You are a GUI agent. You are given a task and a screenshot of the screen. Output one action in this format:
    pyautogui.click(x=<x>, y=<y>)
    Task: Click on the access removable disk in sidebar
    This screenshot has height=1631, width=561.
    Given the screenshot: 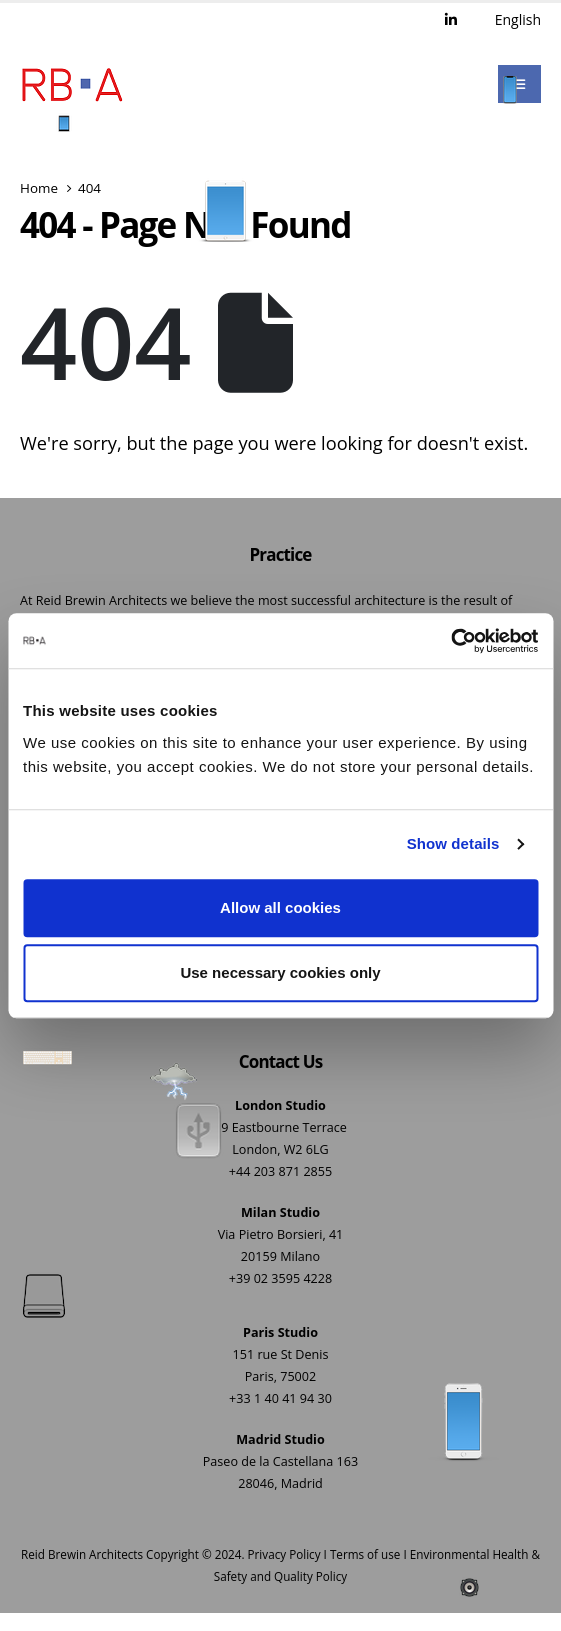 What is the action you would take?
    pyautogui.click(x=44, y=1296)
    